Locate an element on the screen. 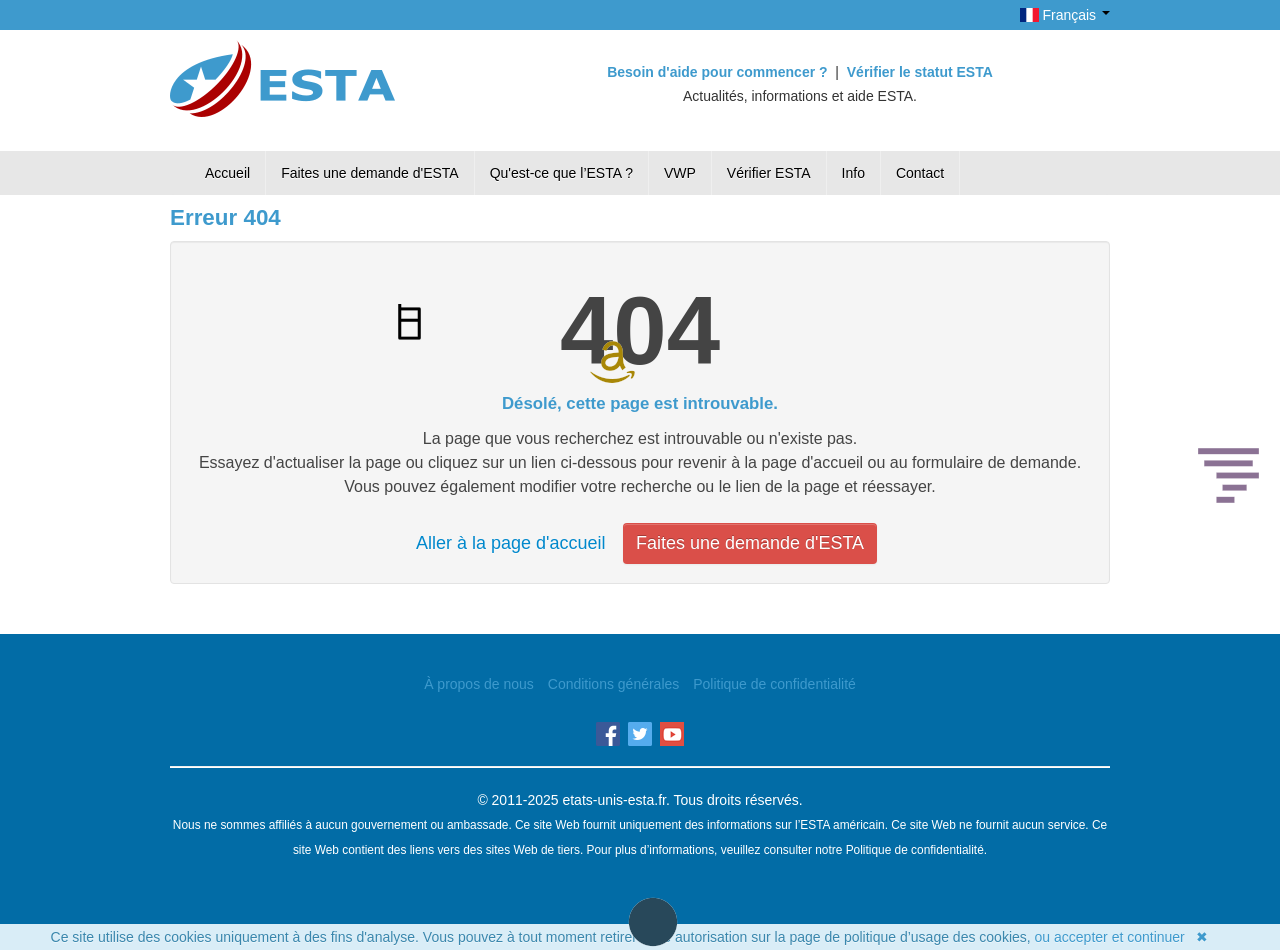  open the Amazon app is located at coordinates (612, 360).